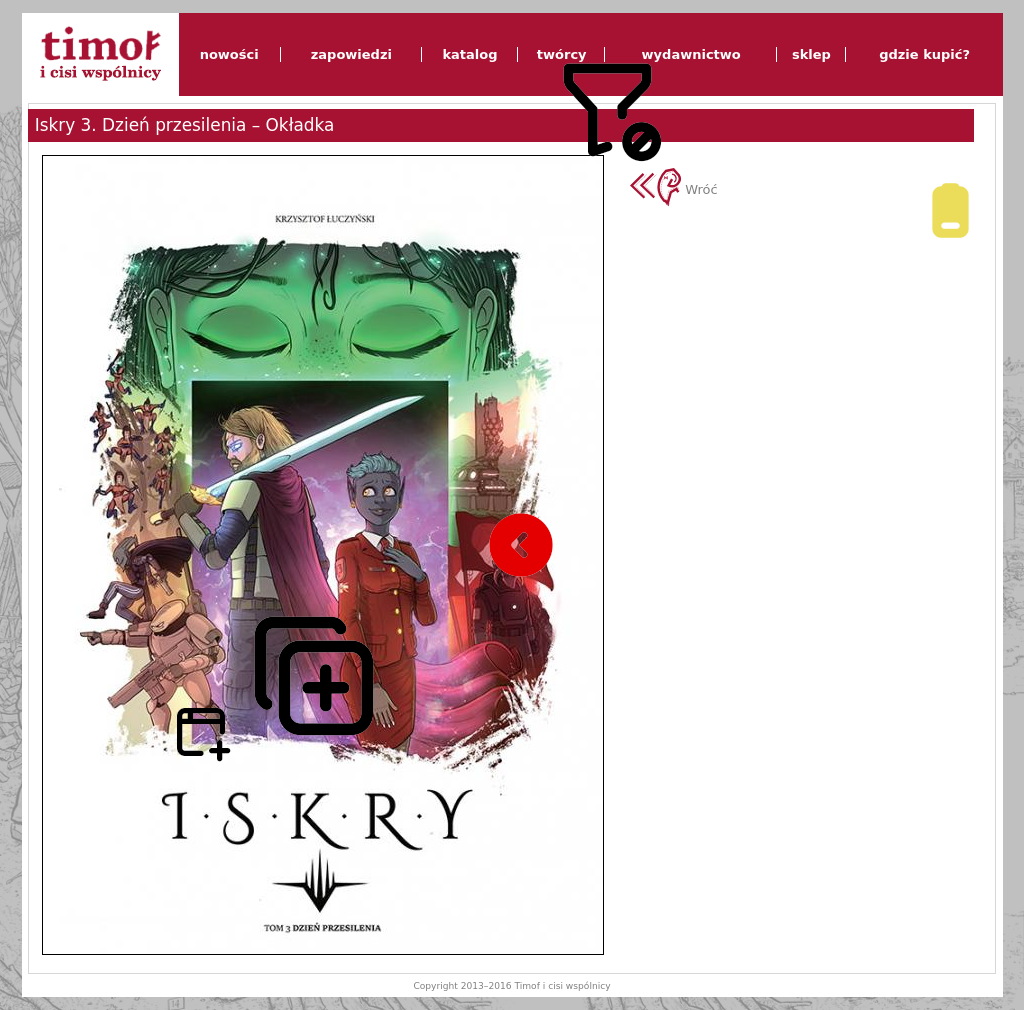  Describe the element at coordinates (201, 732) in the screenshot. I see `open a new browser tab` at that location.